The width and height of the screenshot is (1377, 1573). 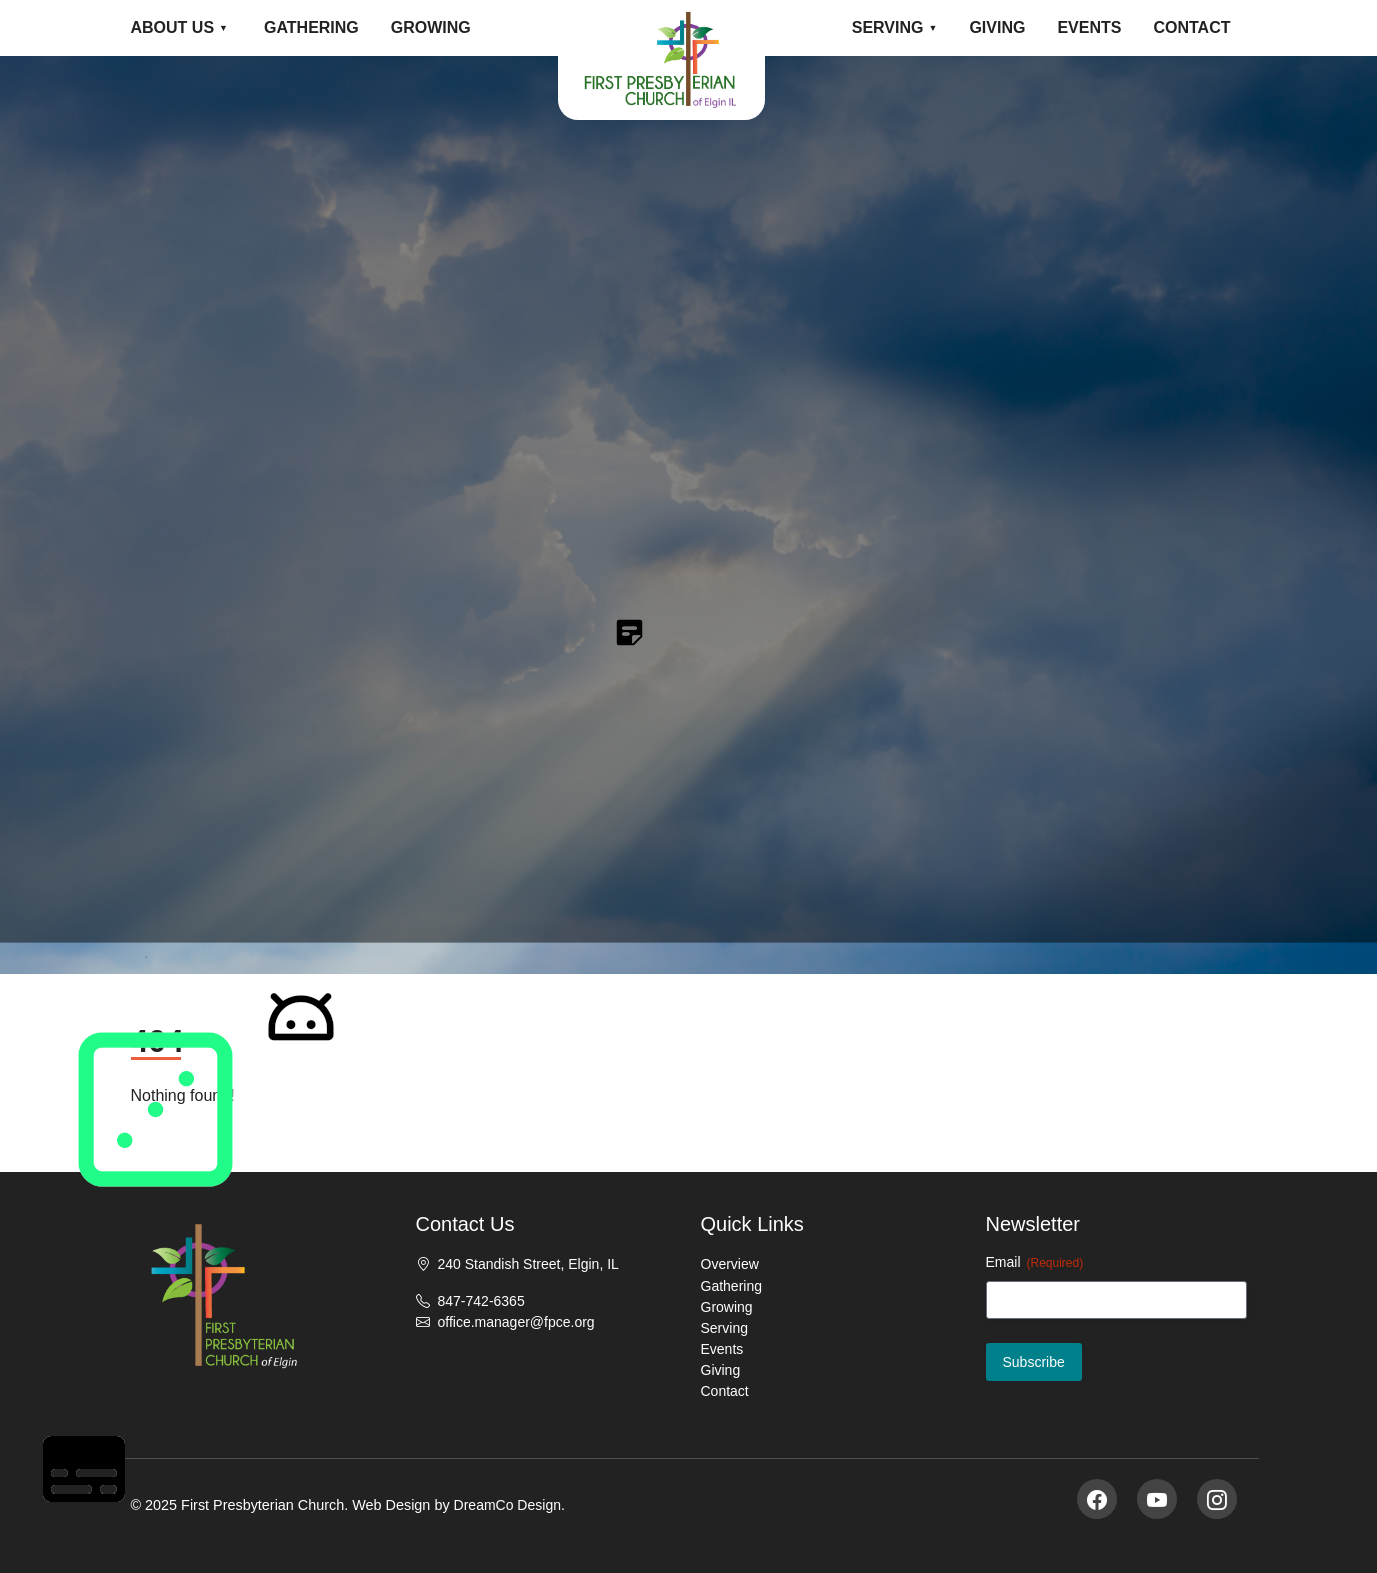 What do you see at coordinates (155, 1109) in the screenshot?
I see `randomize or shuffle content` at bounding box center [155, 1109].